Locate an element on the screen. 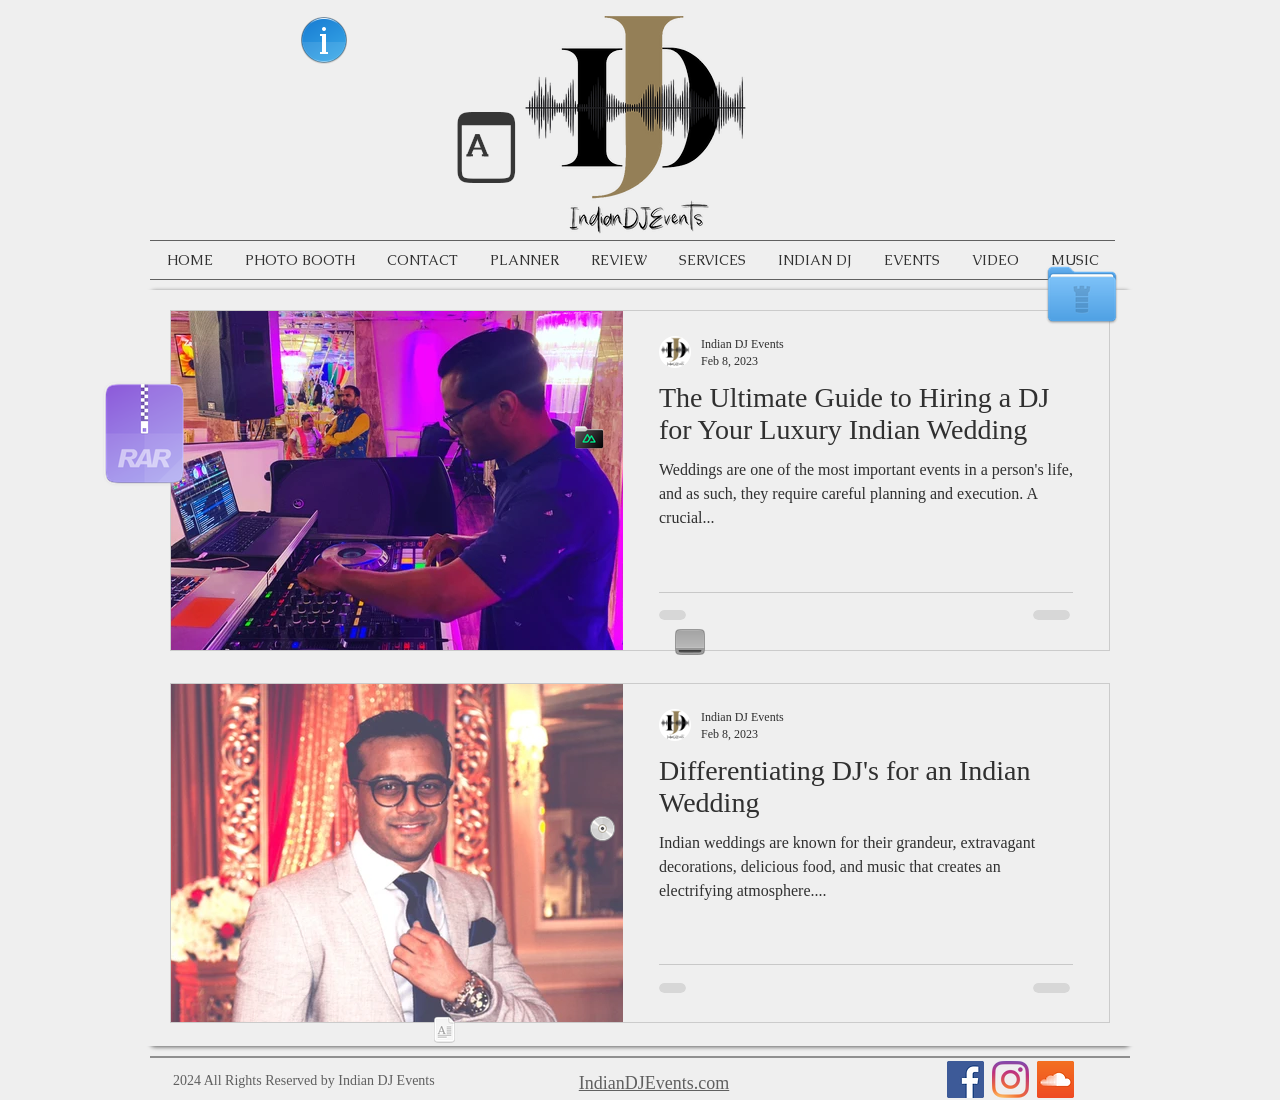 This screenshot has height=1100, width=1280. a compressed RAR archive file is located at coordinates (144, 433).